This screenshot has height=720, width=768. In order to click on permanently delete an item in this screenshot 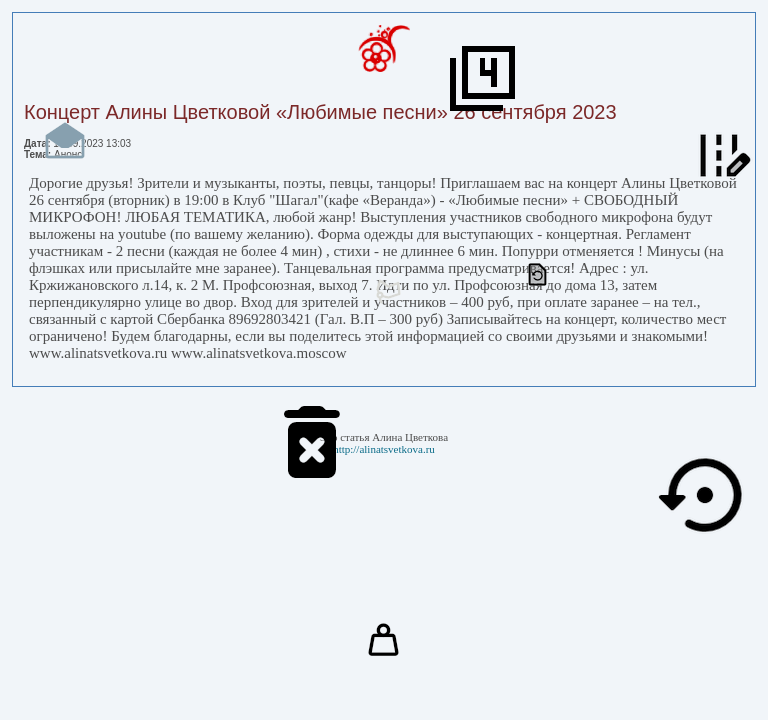, I will do `click(312, 442)`.